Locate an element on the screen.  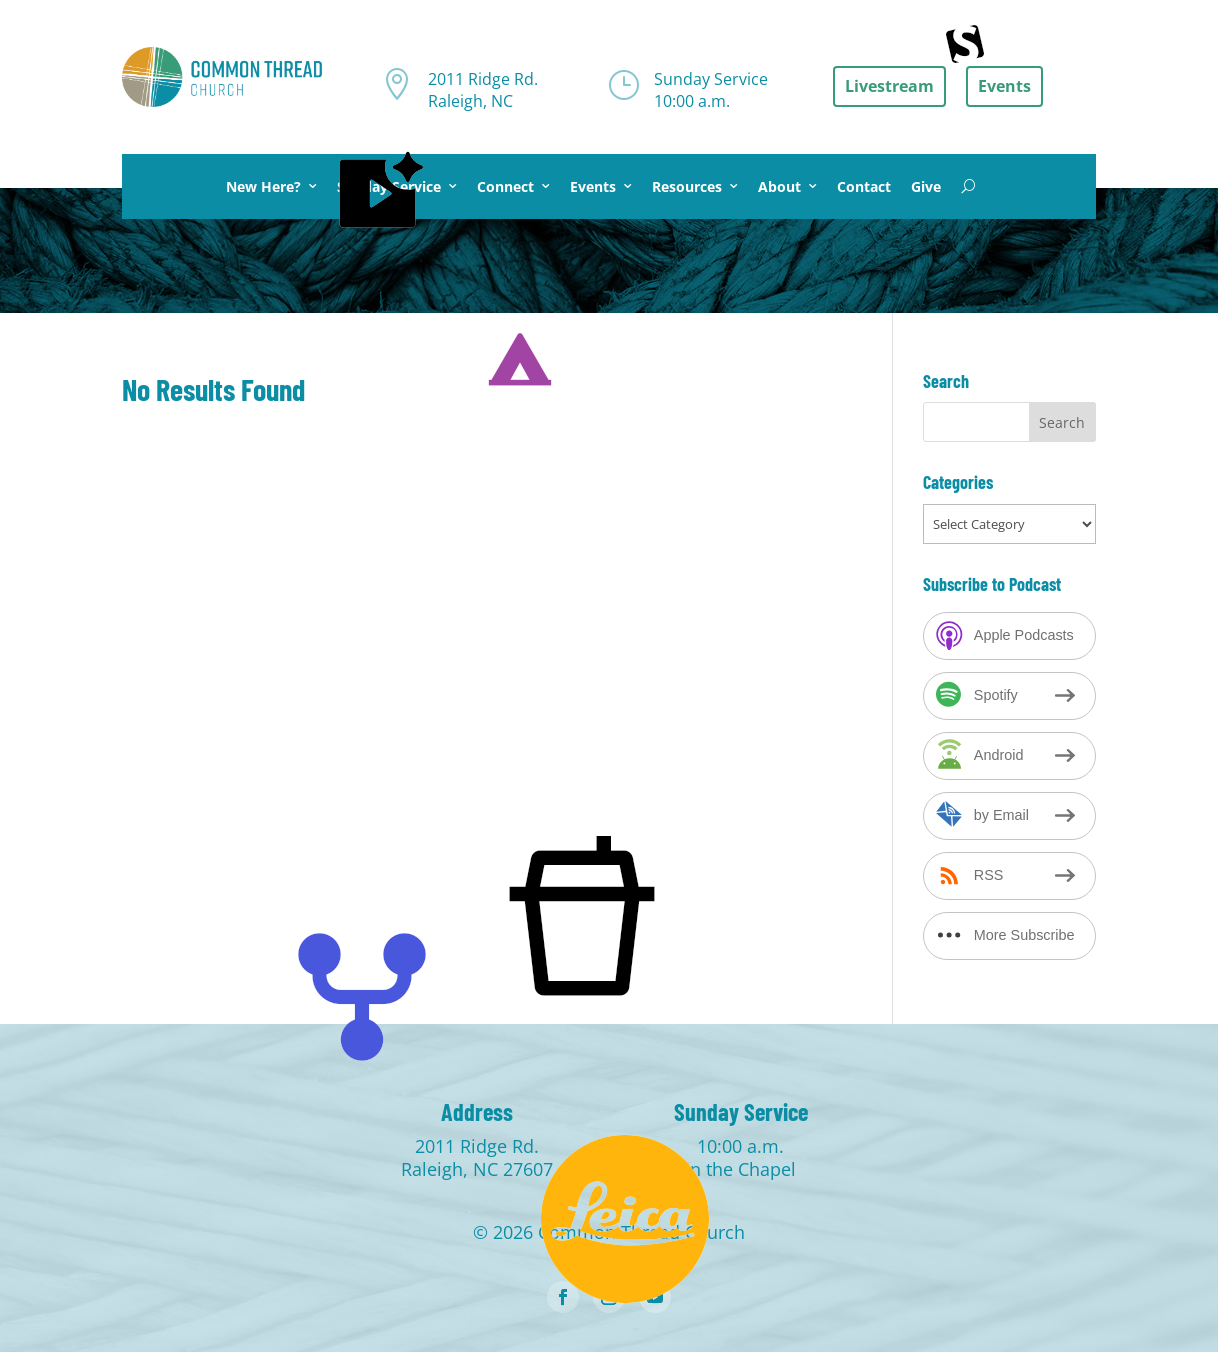
view campground or camping locations is located at coordinates (520, 360).